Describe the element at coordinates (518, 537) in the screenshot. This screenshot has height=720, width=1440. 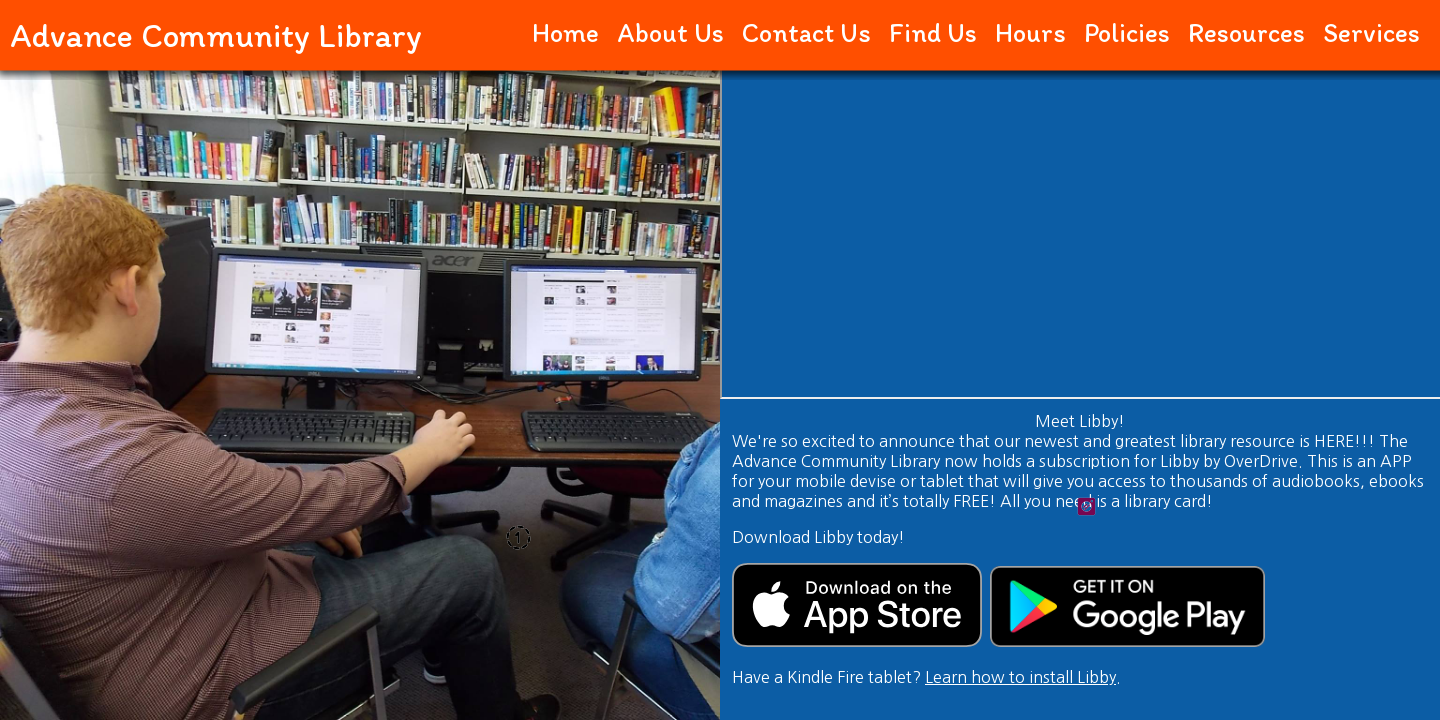
I see `indicates step one in a multi-step process` at that location.